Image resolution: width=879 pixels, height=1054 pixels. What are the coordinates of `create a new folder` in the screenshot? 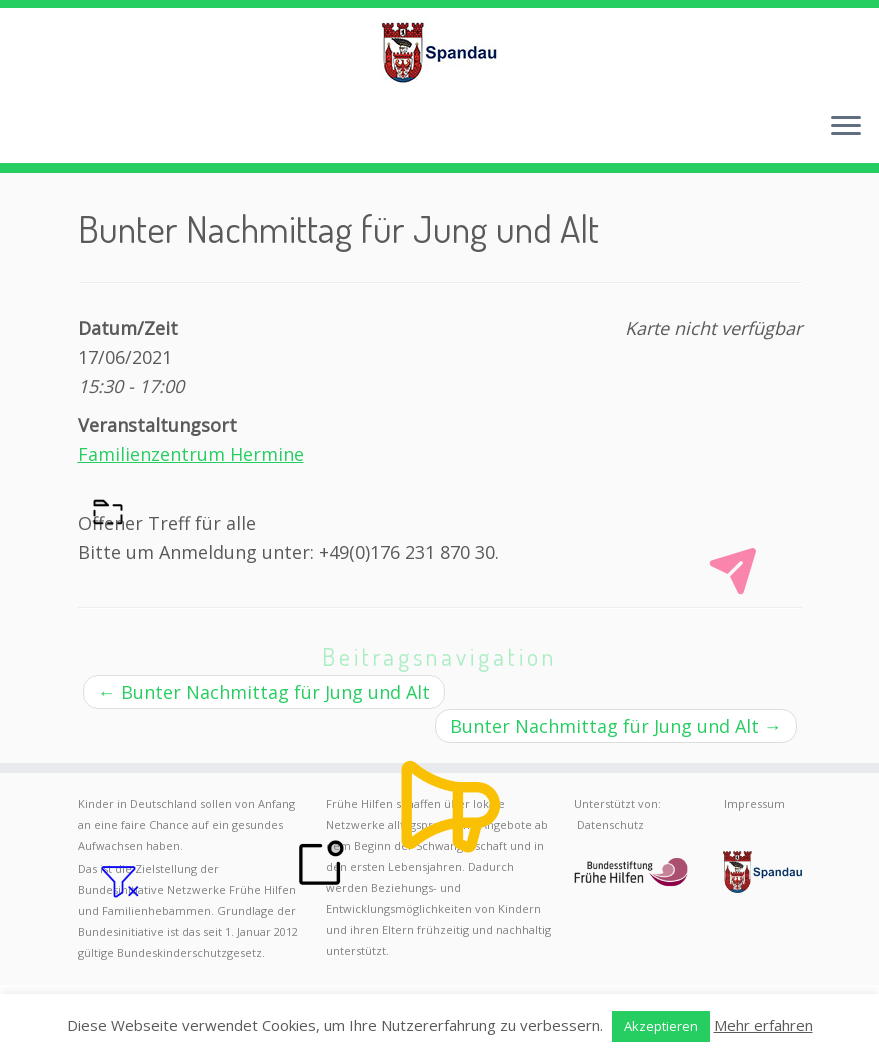 It's located at (108, 512).